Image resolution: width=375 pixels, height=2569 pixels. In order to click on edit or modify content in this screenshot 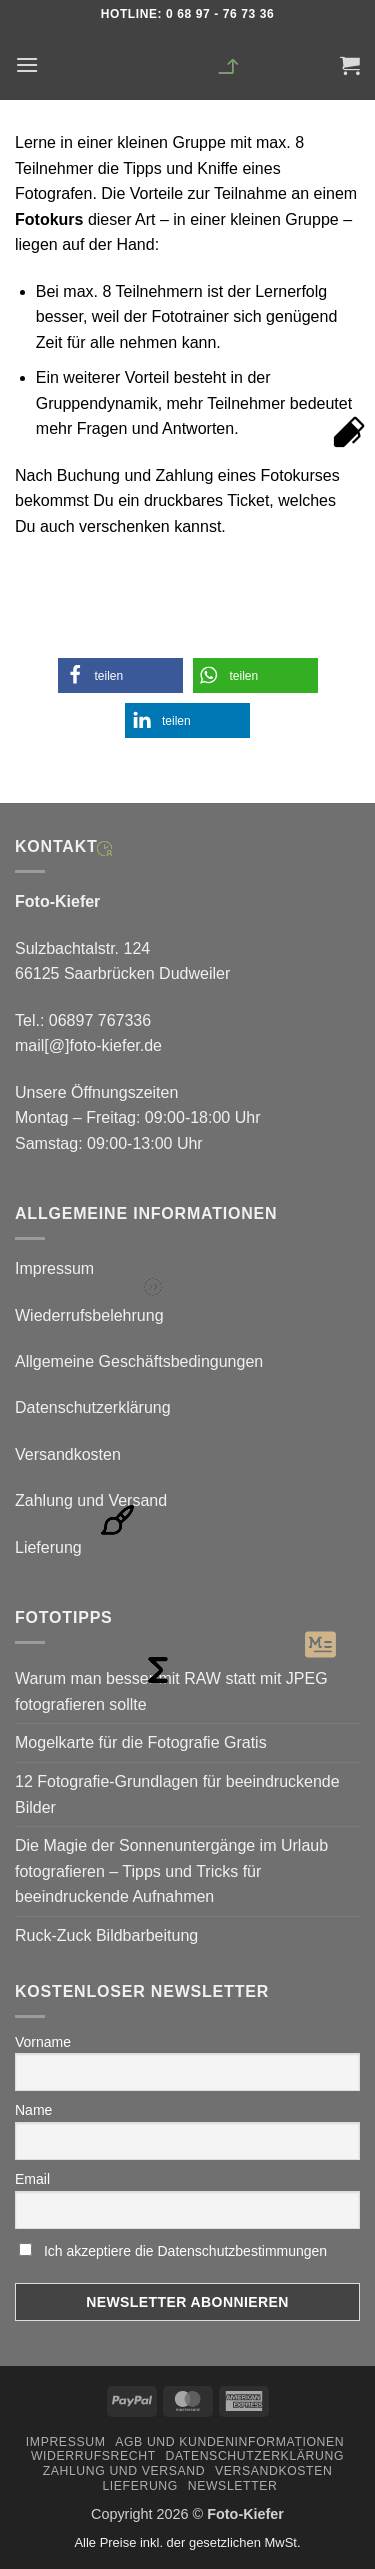, I will do `click(348, 432)`.